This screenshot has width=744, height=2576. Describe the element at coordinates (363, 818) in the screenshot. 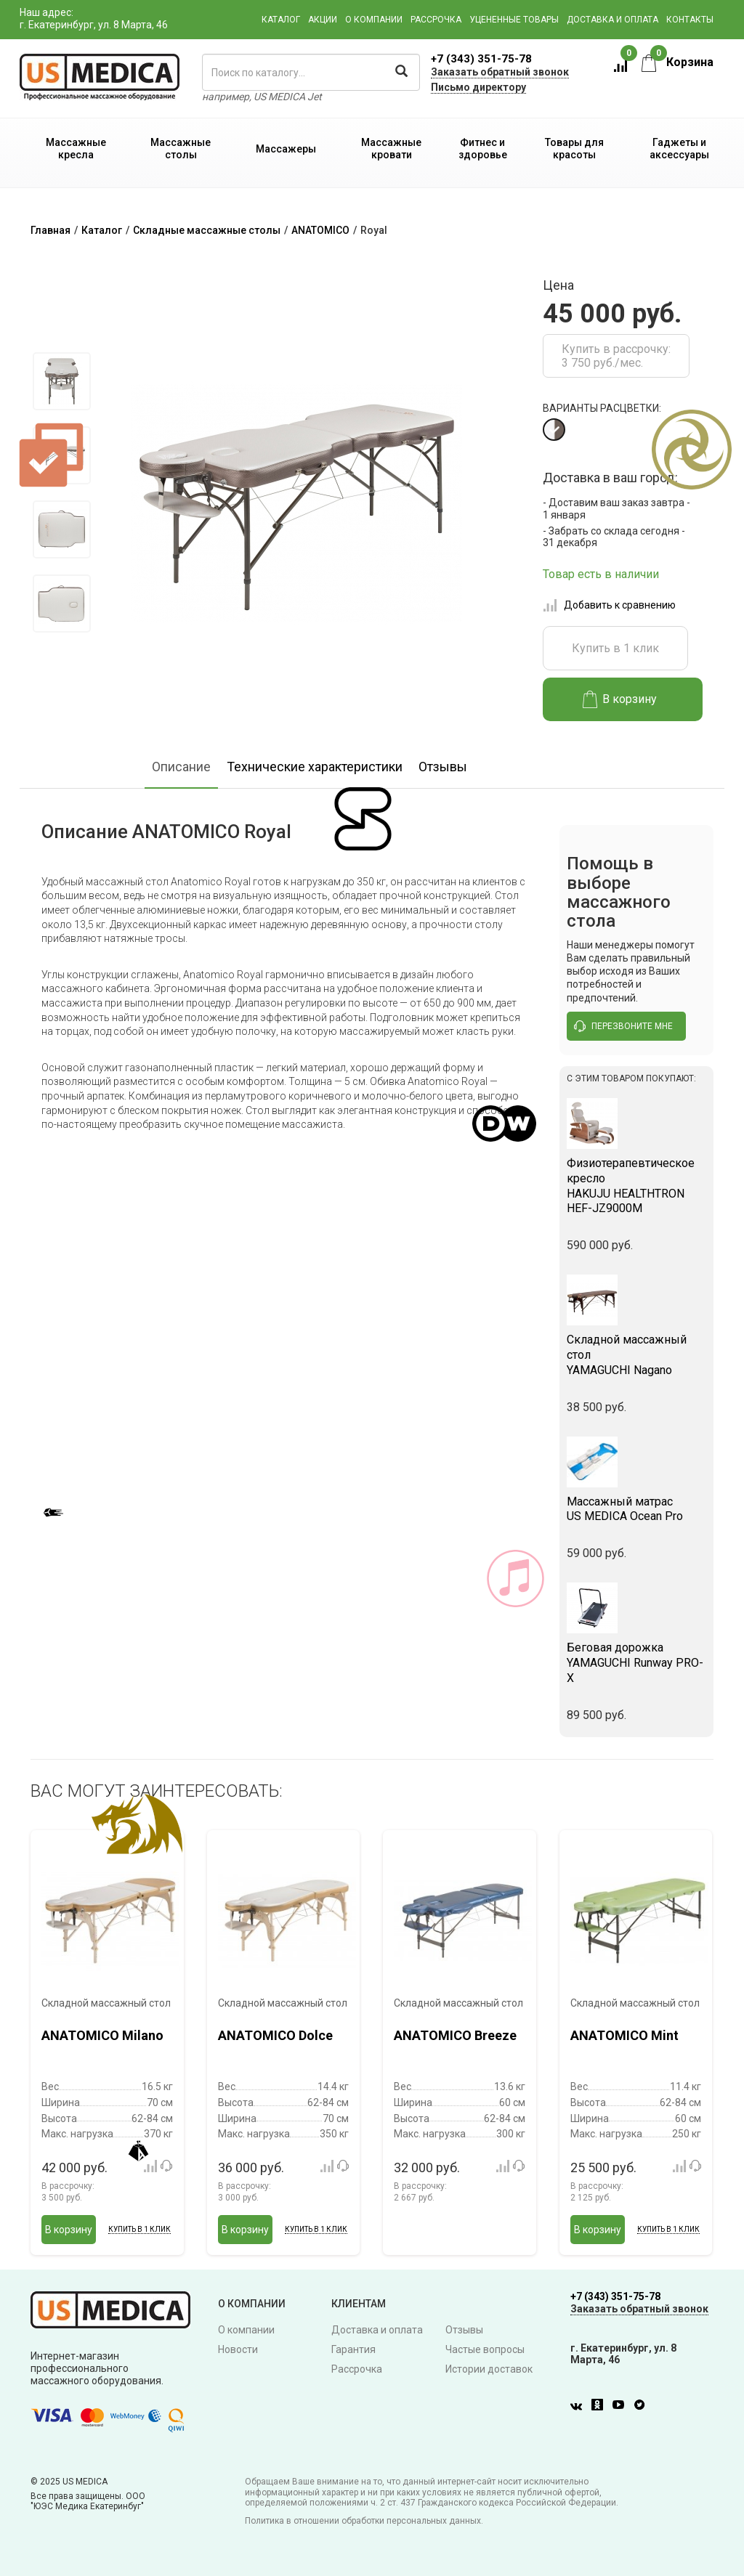

I see `open Session messaging app` at that location.